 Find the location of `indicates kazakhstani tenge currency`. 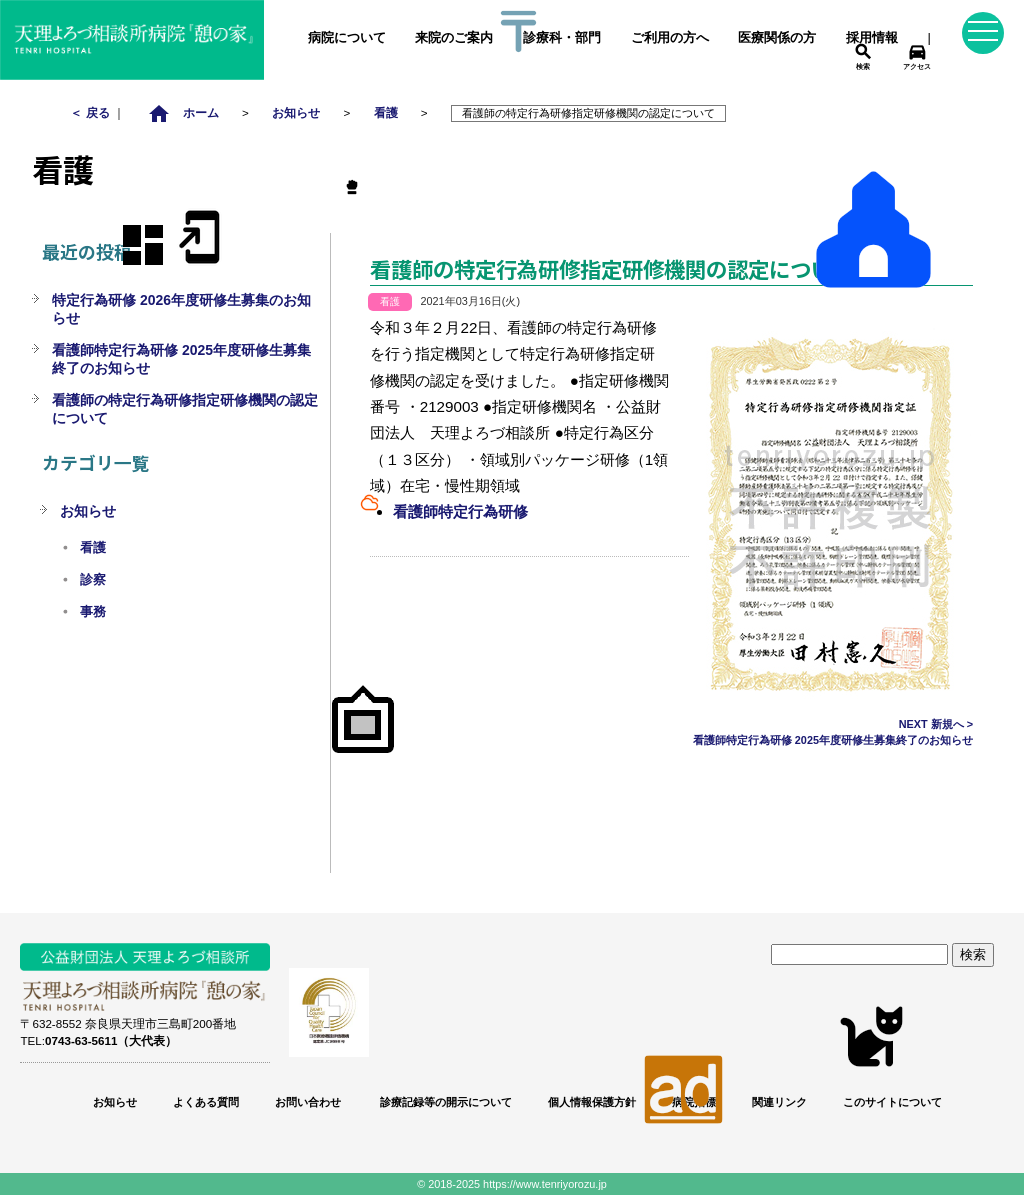

indicates kazakhstani tenge currency is located at coordinates (518, 31).